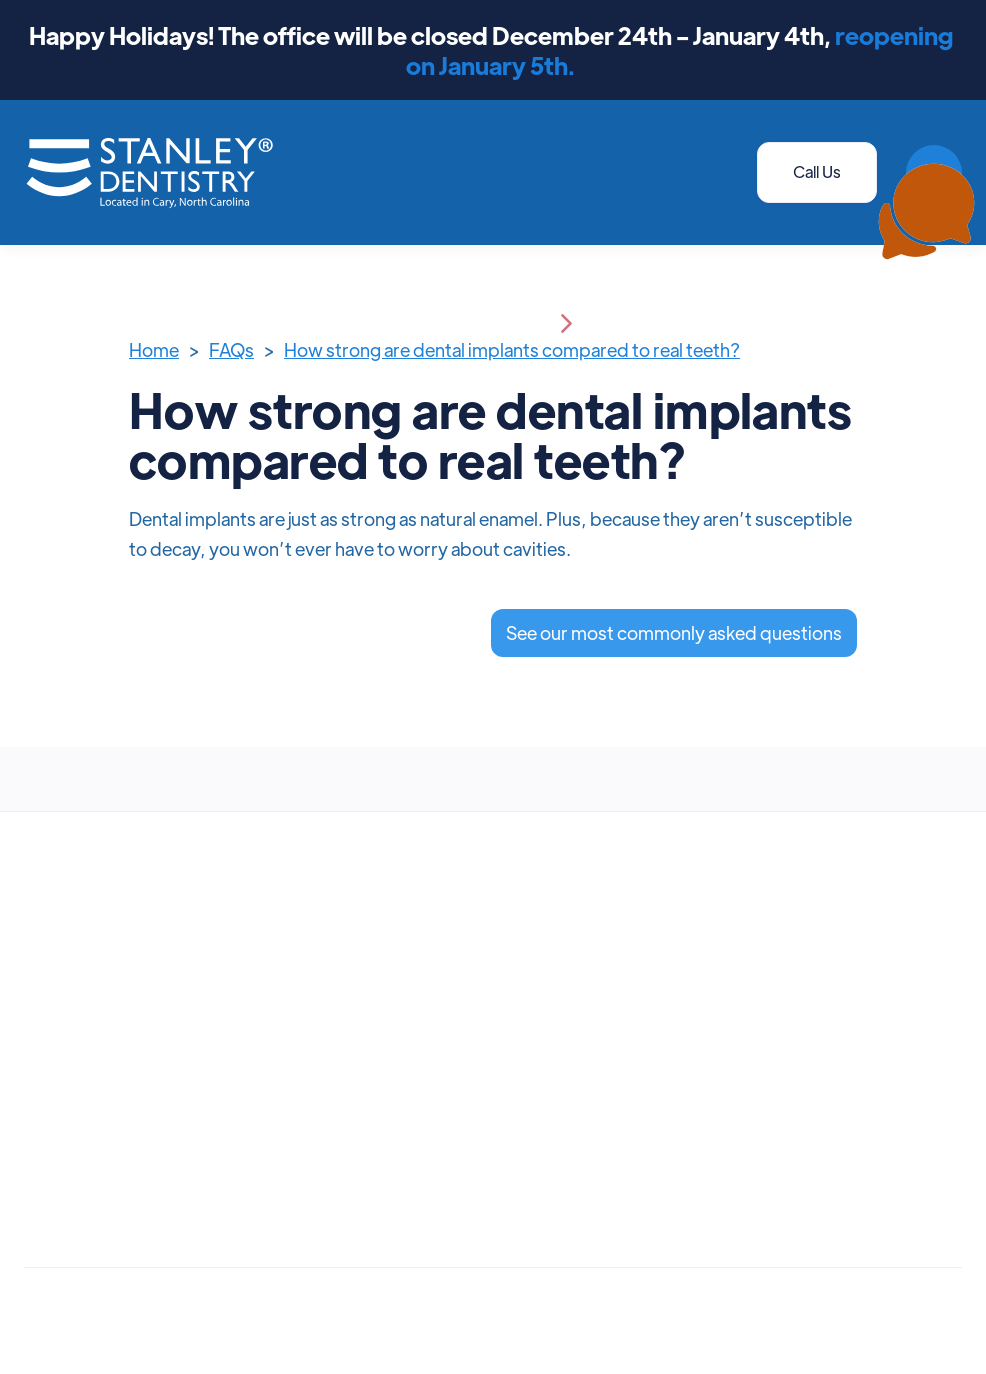  Describe the element at coordinates (566, 323) in the screenshot. I see `navigate to the next item or screen` at that location.